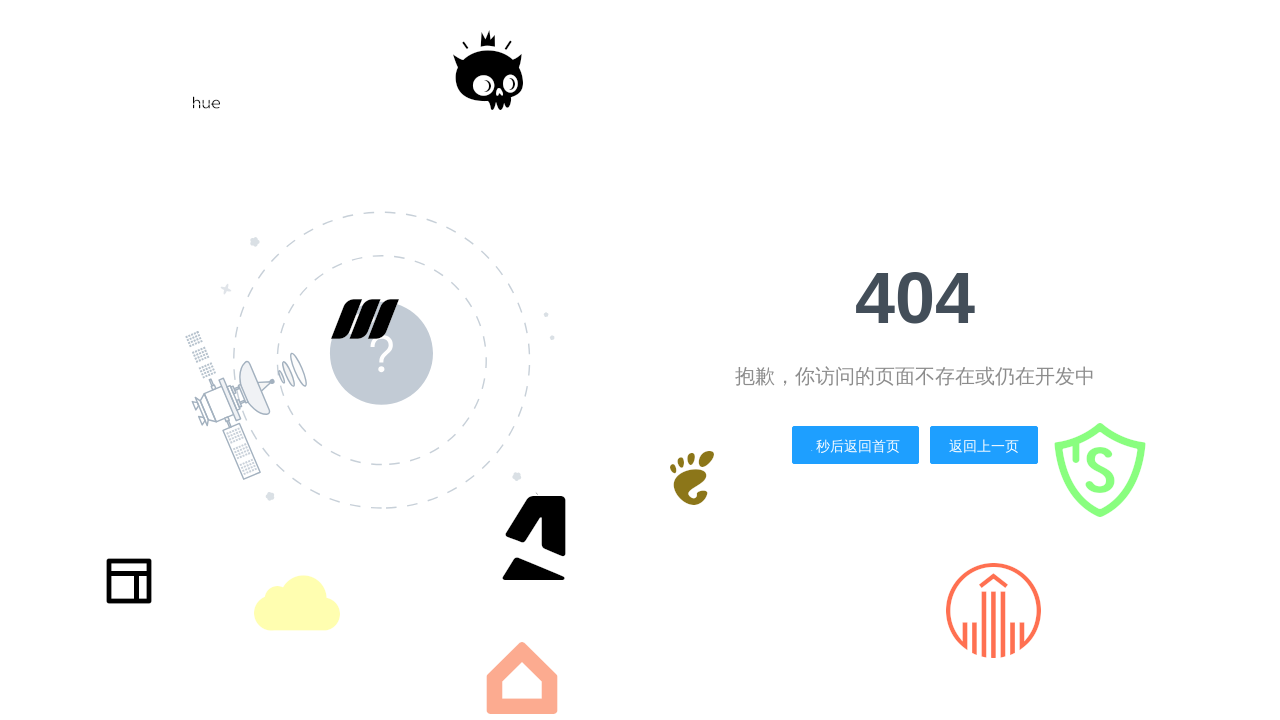 The width and height of the screenshot is (1280, 720). I want to click on songoda brand logo, so click(1100, 470).